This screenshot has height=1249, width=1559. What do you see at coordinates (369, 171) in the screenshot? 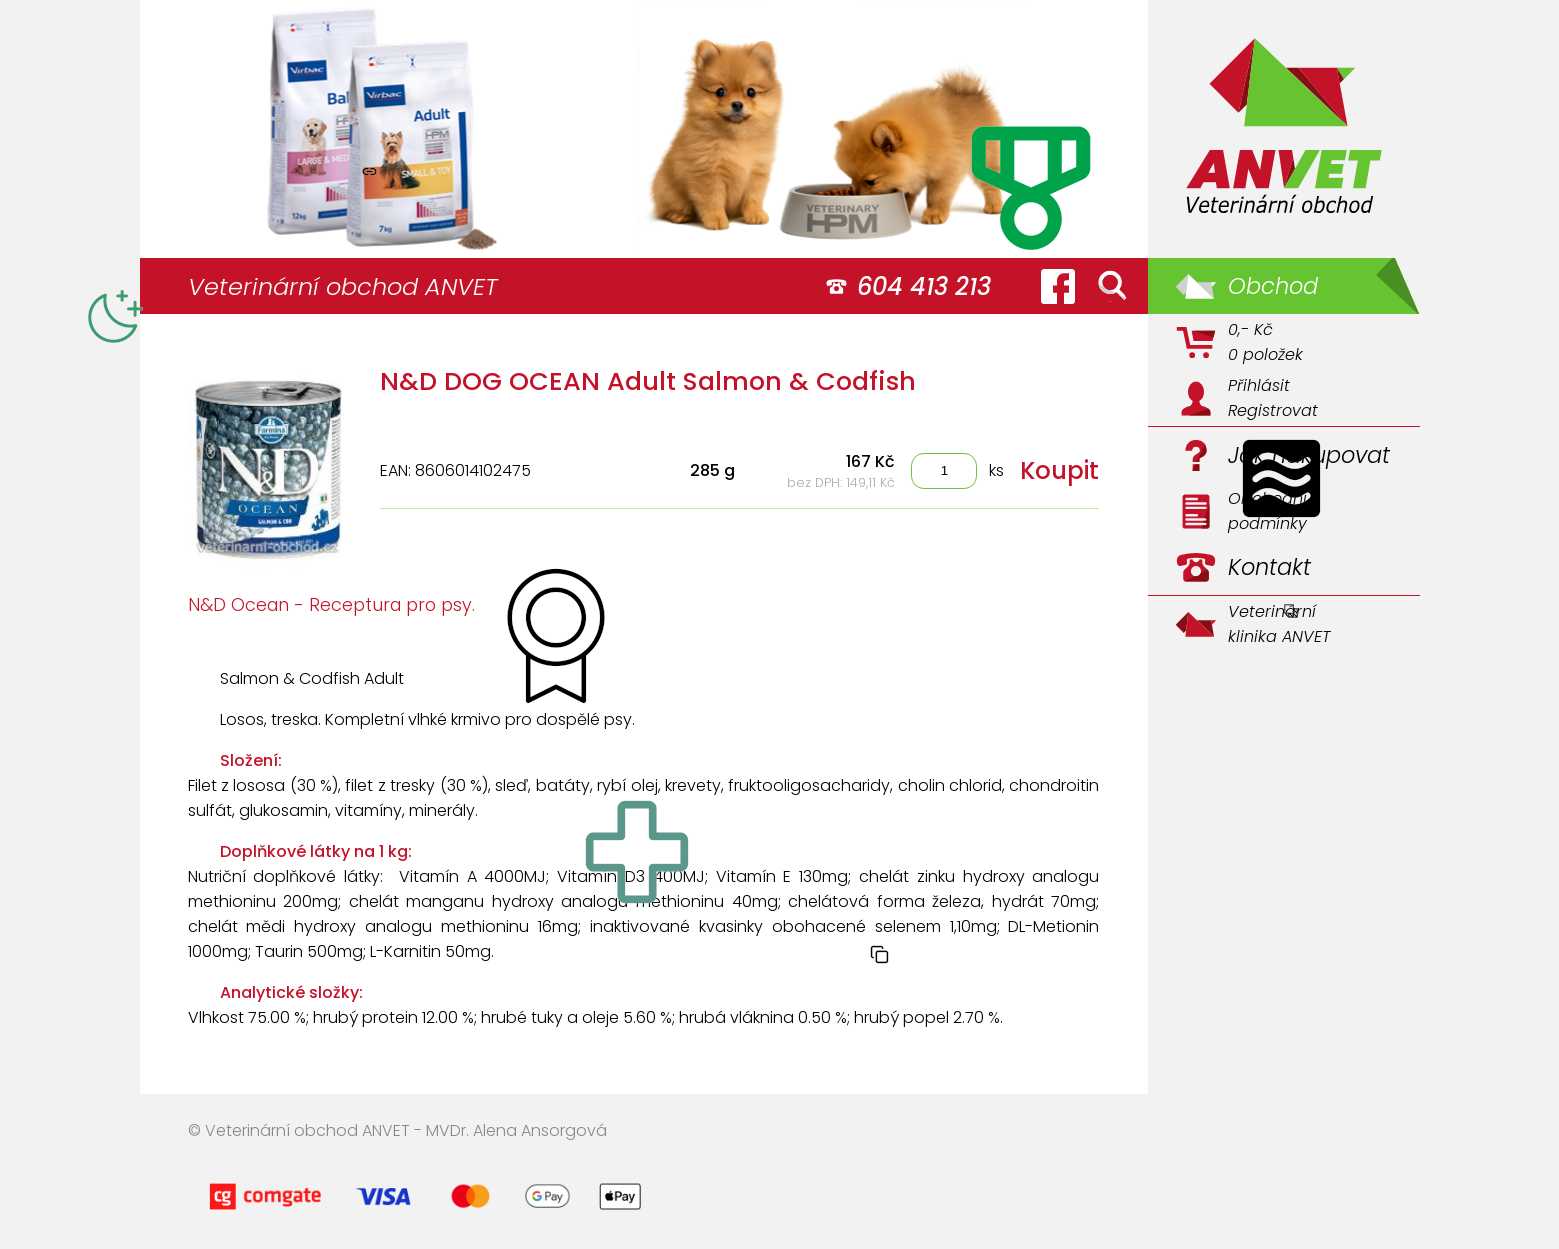
I see `copy or share a link` at bounding box center [369, 171].